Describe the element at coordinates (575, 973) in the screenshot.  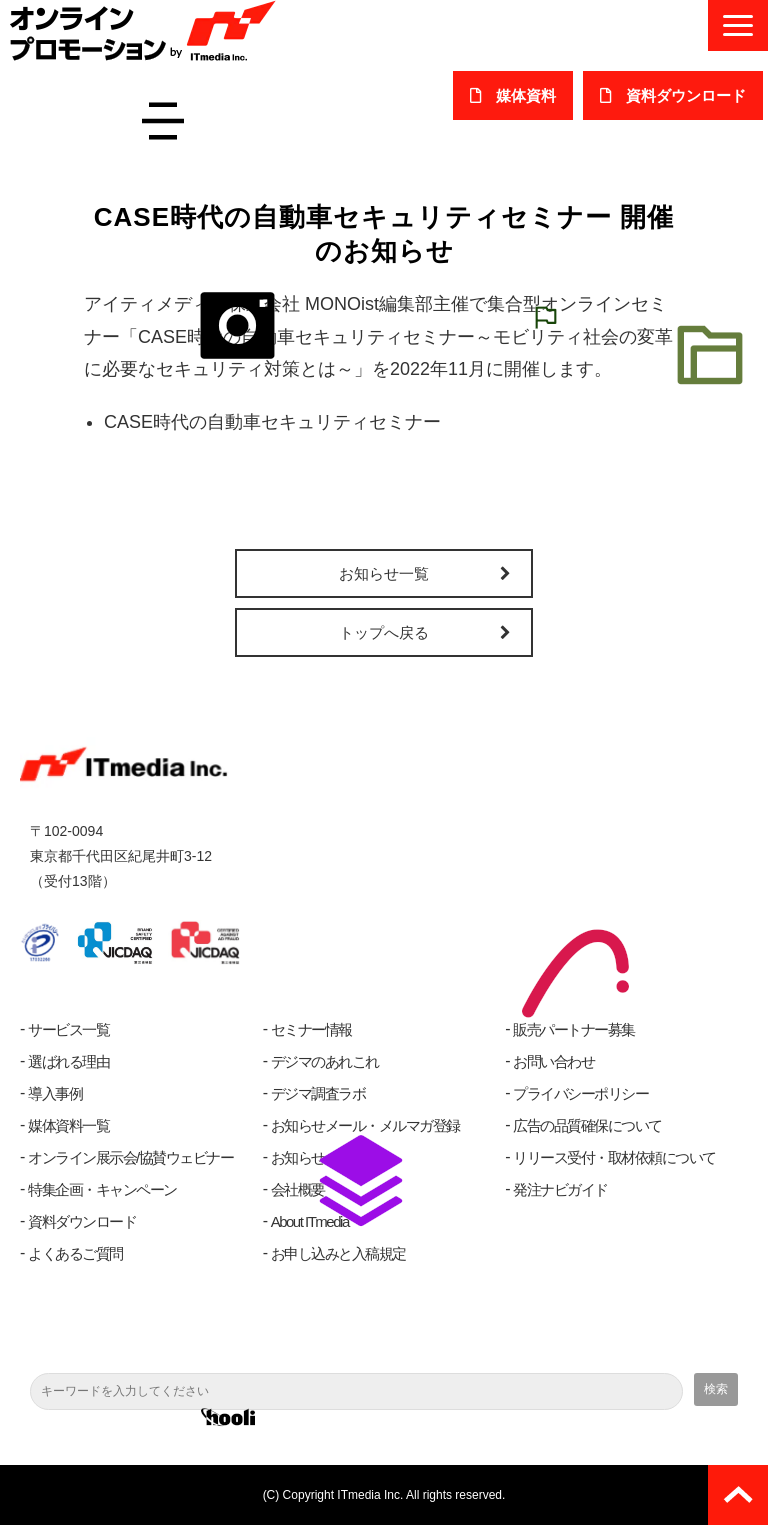
I see `open archicad application` at that location.